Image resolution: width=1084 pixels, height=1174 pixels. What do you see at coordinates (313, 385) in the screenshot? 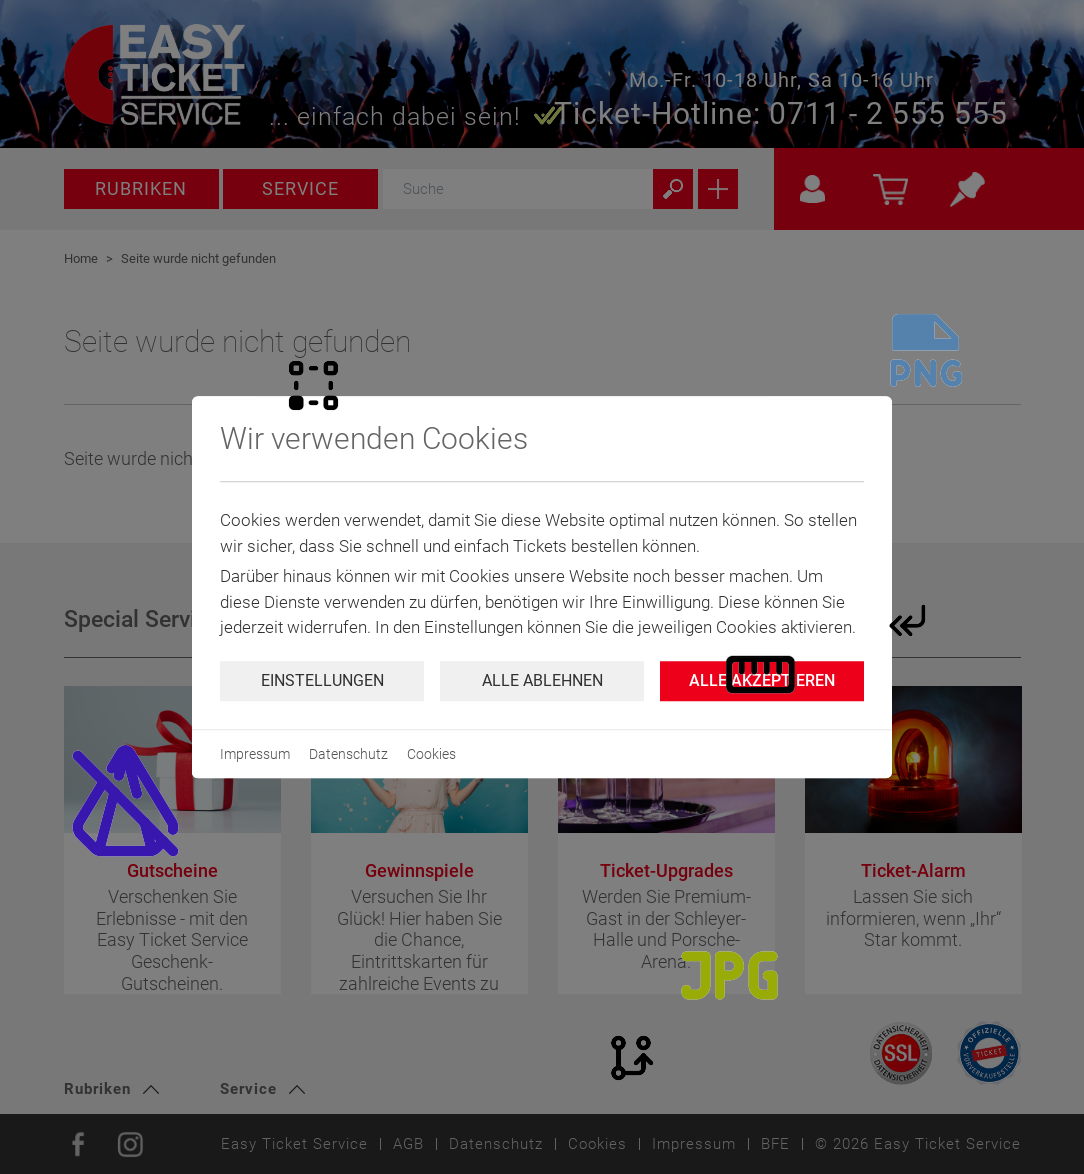
I see `set transform anchor to bottom-left corner` at bounding box center [313, 385].